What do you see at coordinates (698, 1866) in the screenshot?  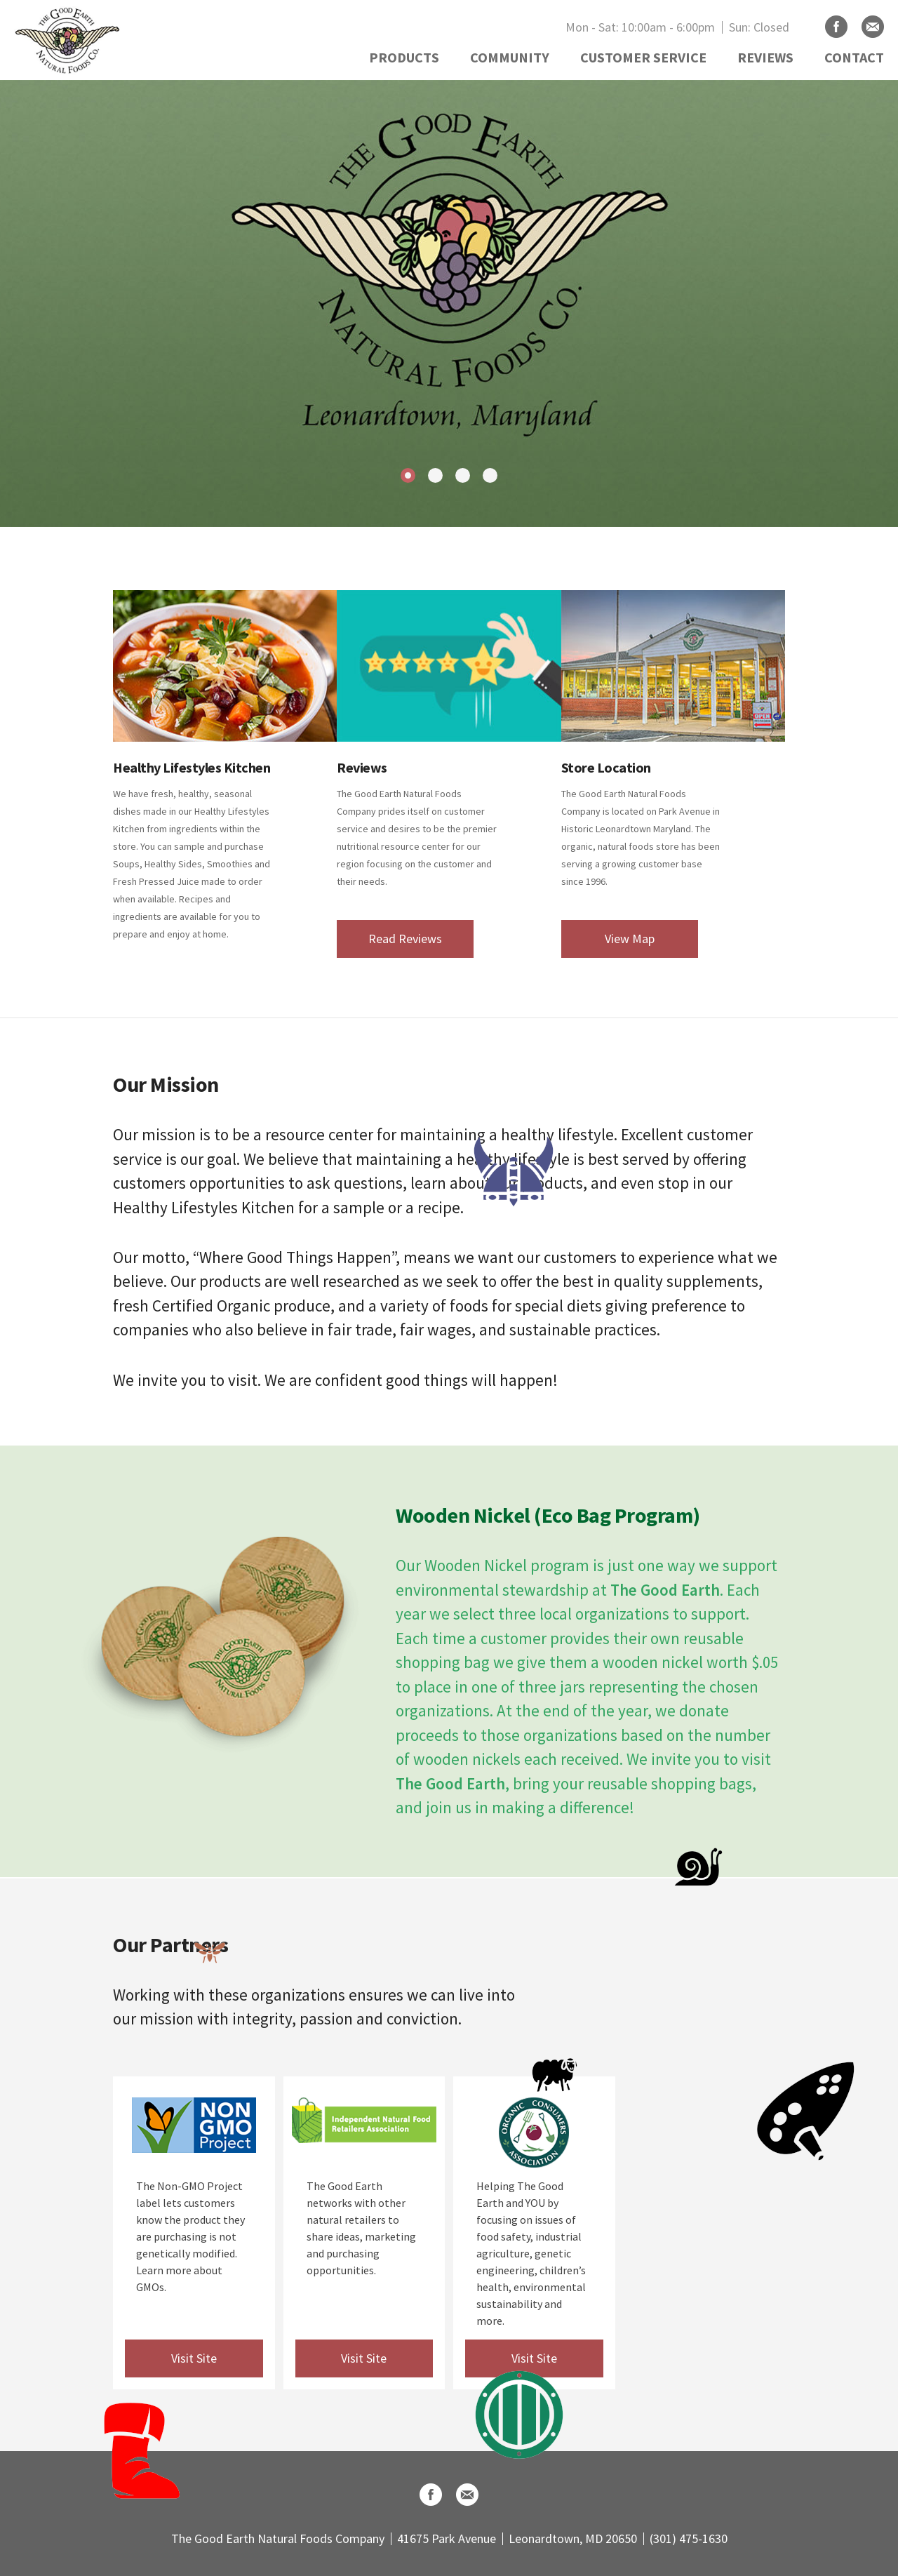 I see `indicates slow loading or processing speed` at bounding box center [698, 1866].